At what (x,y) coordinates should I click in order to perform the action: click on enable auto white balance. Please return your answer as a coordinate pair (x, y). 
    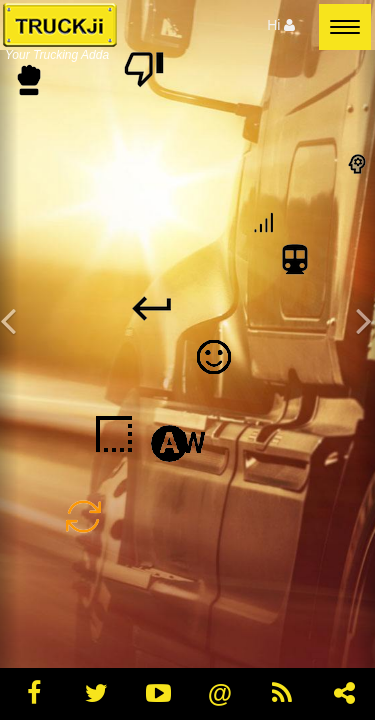
    Looking at the image, I should click on (178, 443).